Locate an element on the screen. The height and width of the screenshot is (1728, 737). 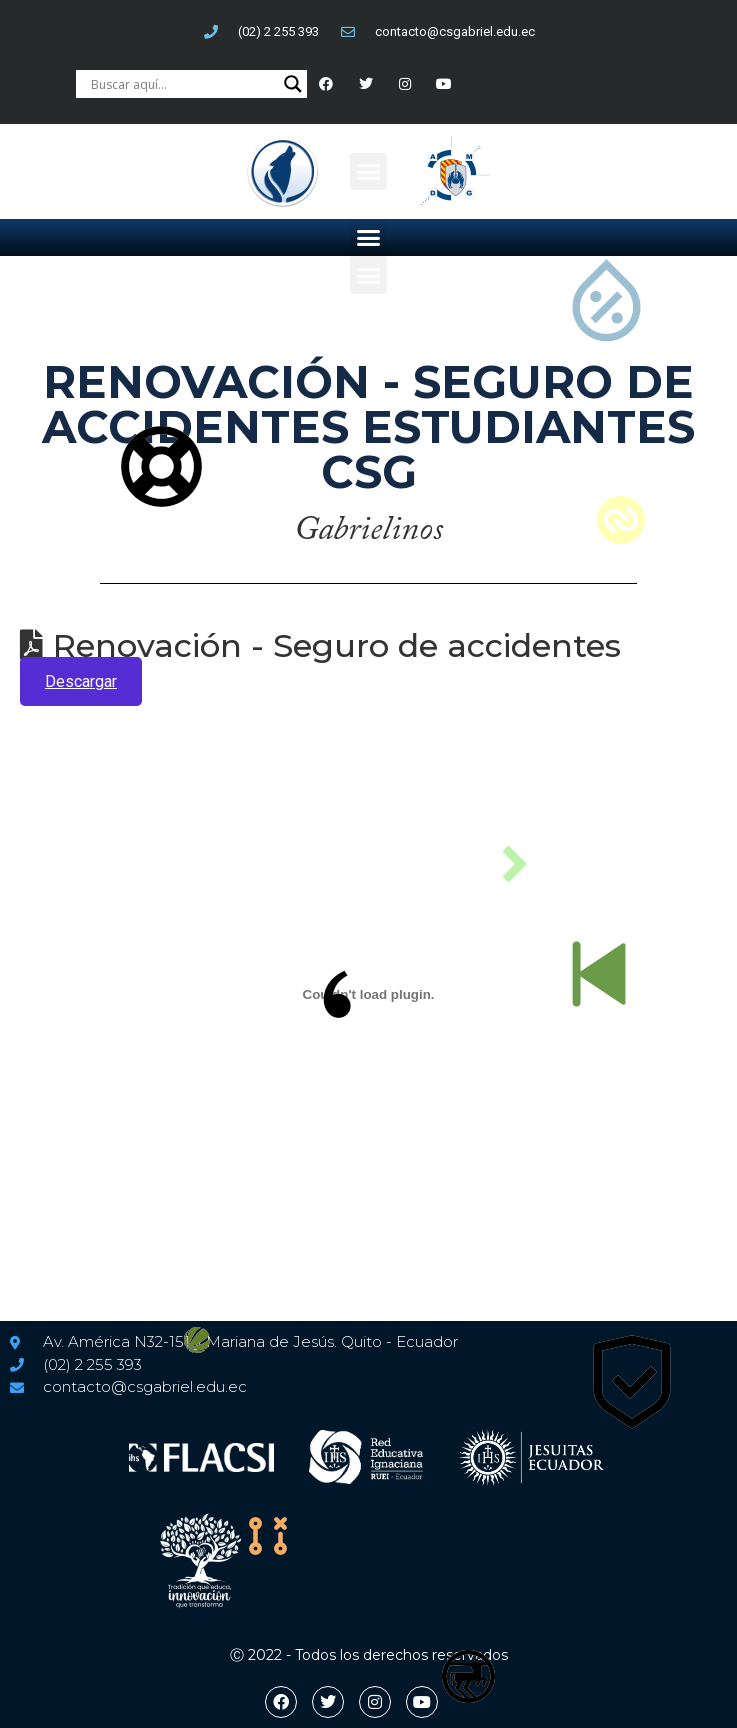
view current humidity level is located at coordinates (606, 303).